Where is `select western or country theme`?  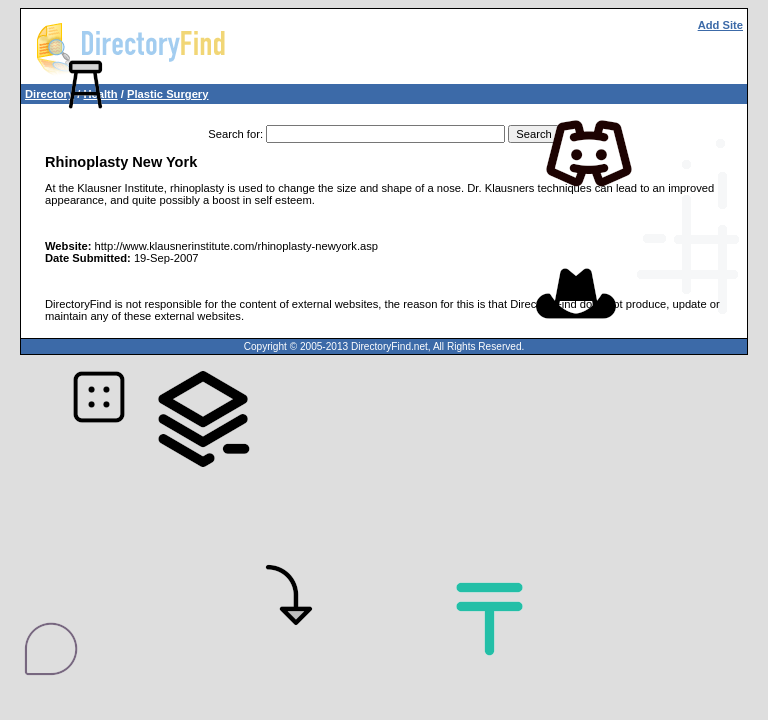 select western or country theme is located at coordinates (576, 296).